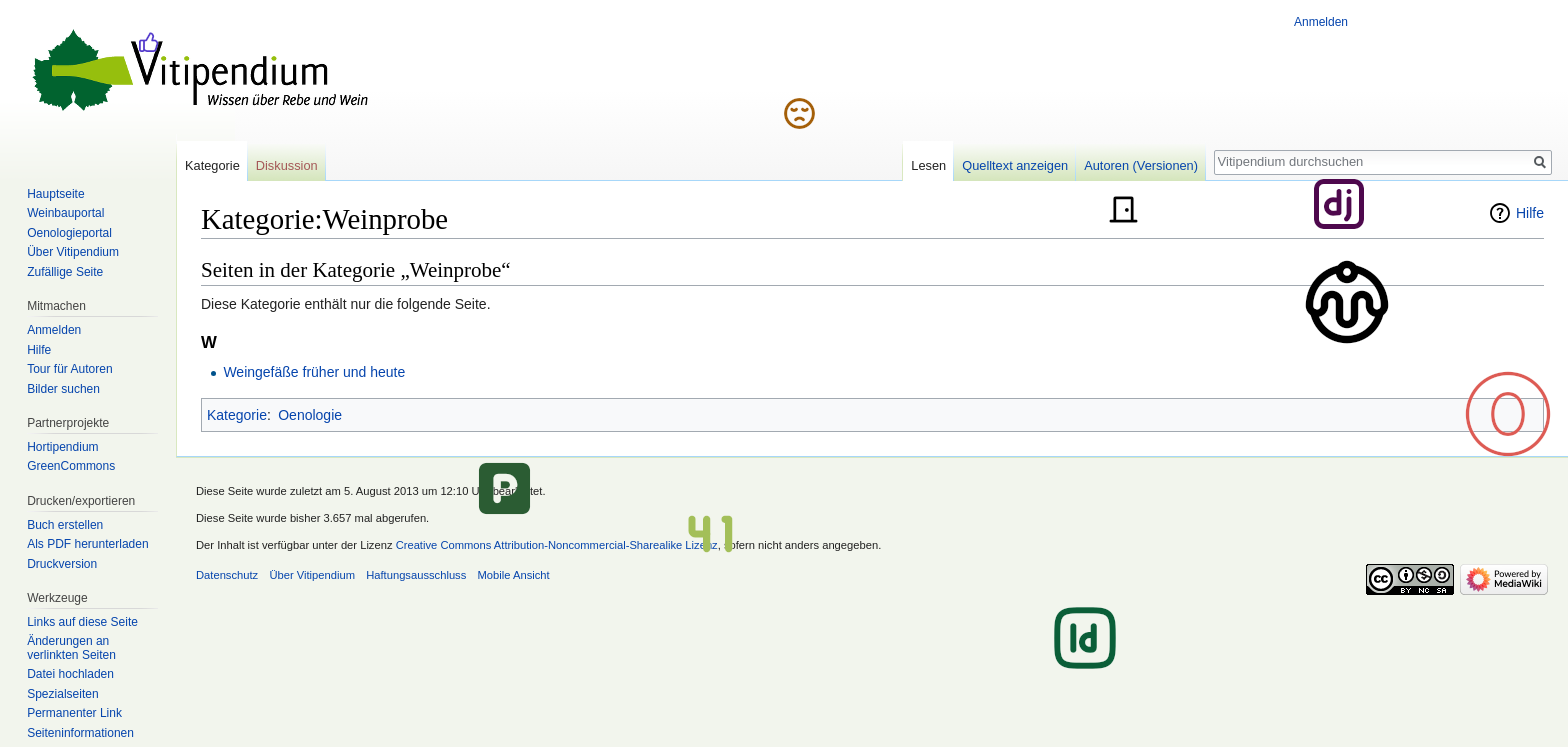  Describe the element at coordinates (149, 42) in the screenshot. I see `like or upvote content` at that location.